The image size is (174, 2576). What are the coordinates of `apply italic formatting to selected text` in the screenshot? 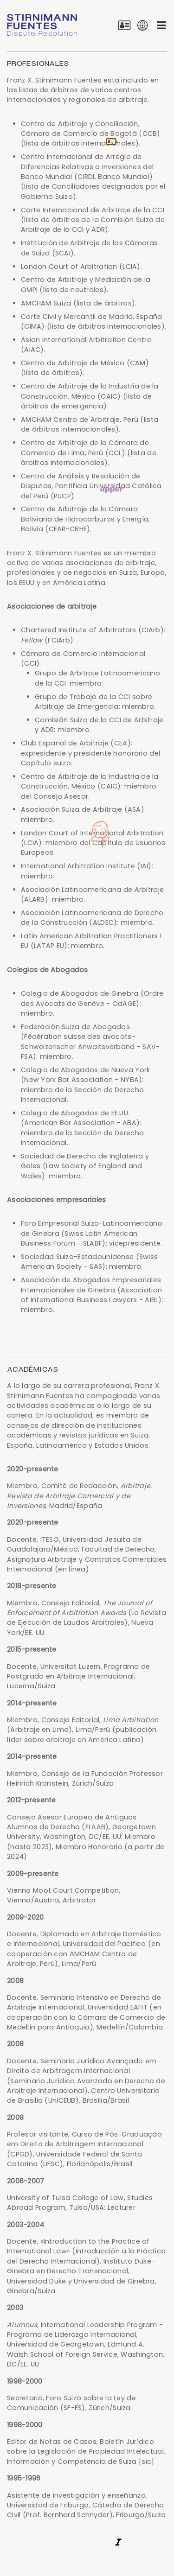 It's located at (118, 2543).